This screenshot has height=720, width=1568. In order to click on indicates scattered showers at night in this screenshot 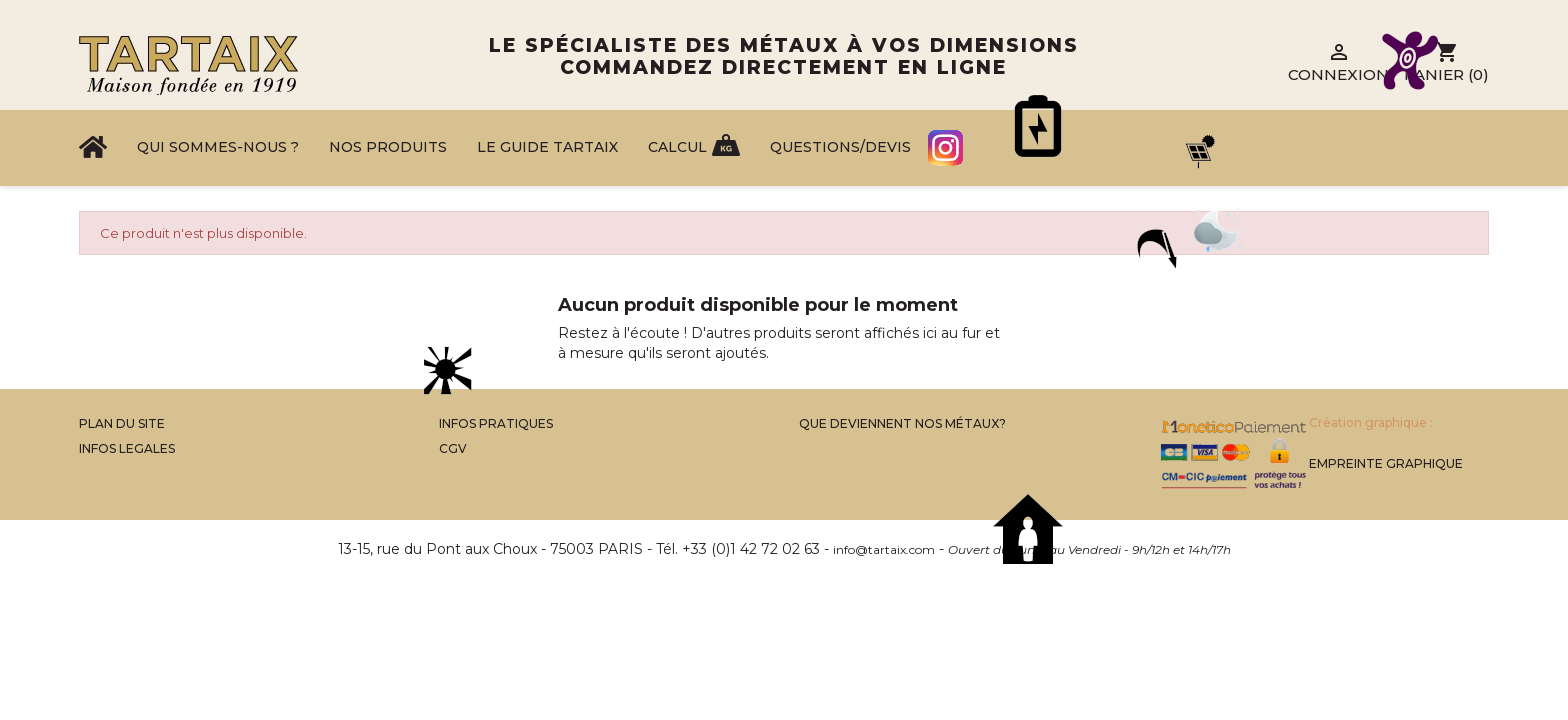, I will do `click(1218, 230)`.